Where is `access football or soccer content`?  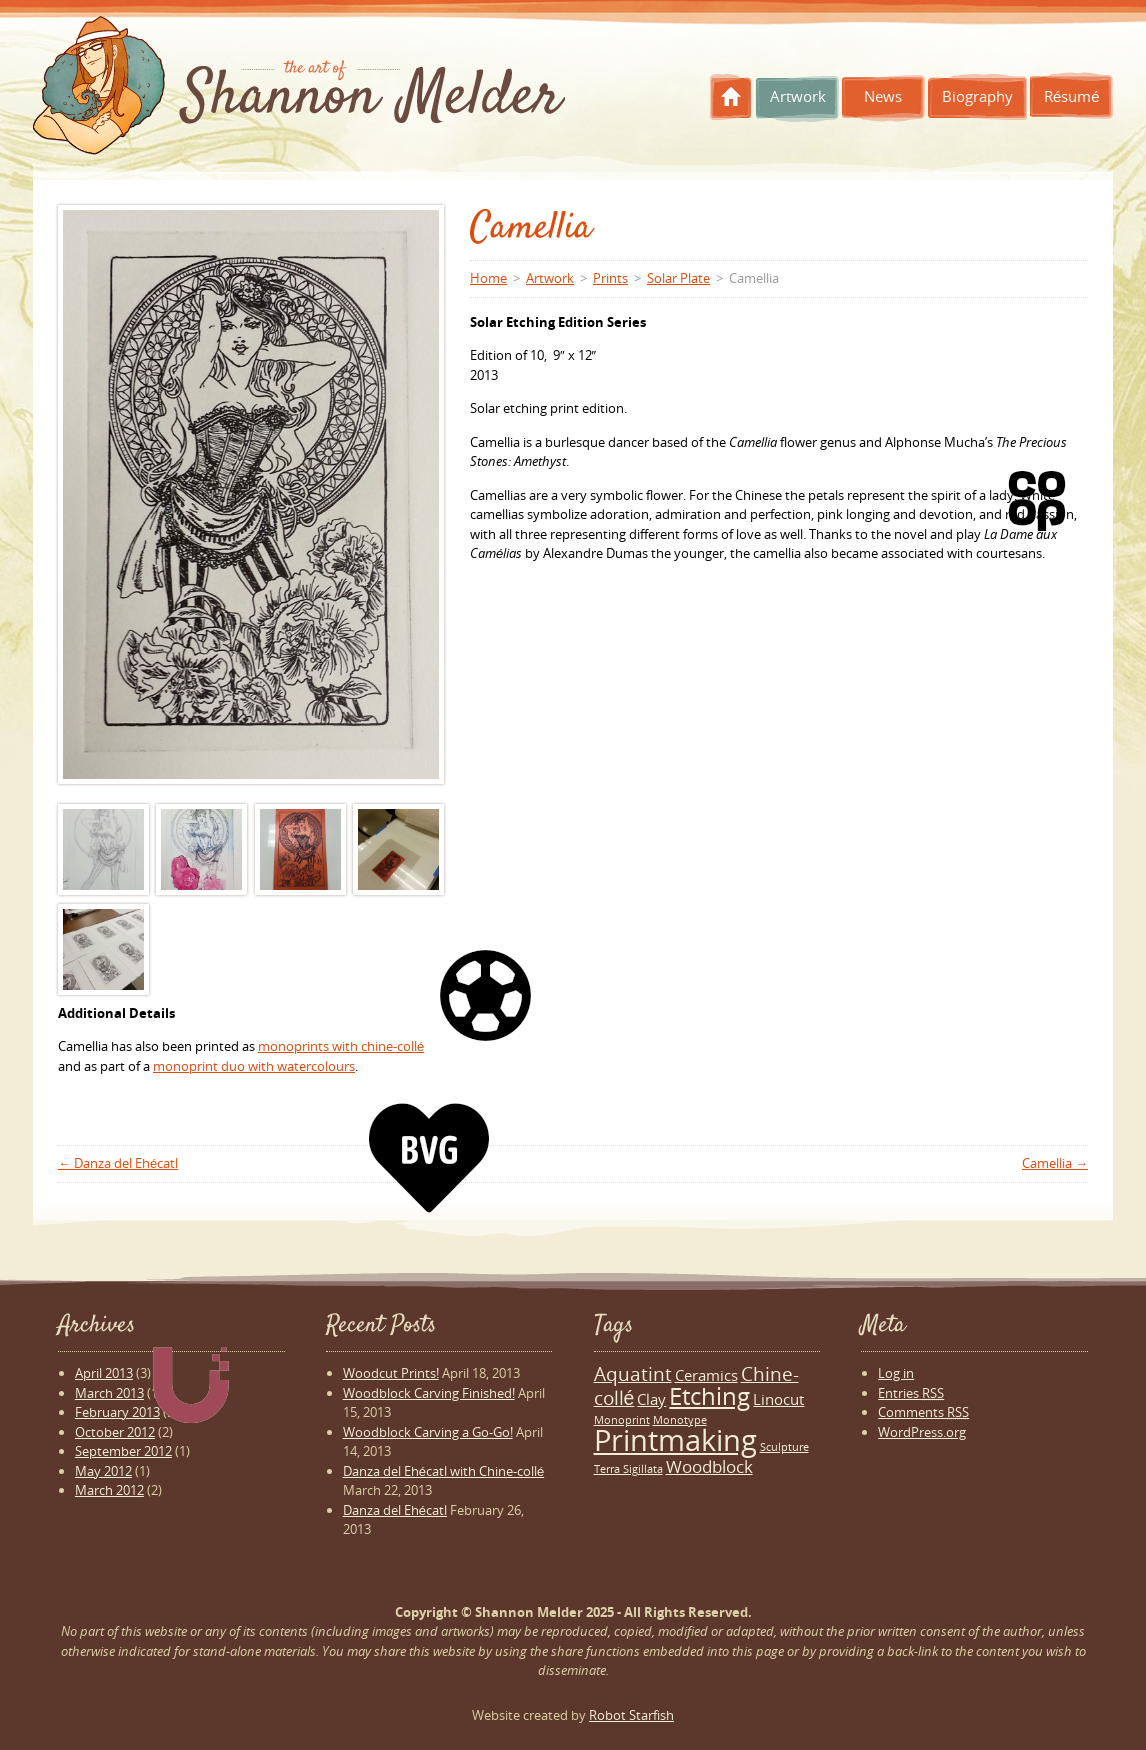 access football or soccer content is located at coordinates (485, 995).